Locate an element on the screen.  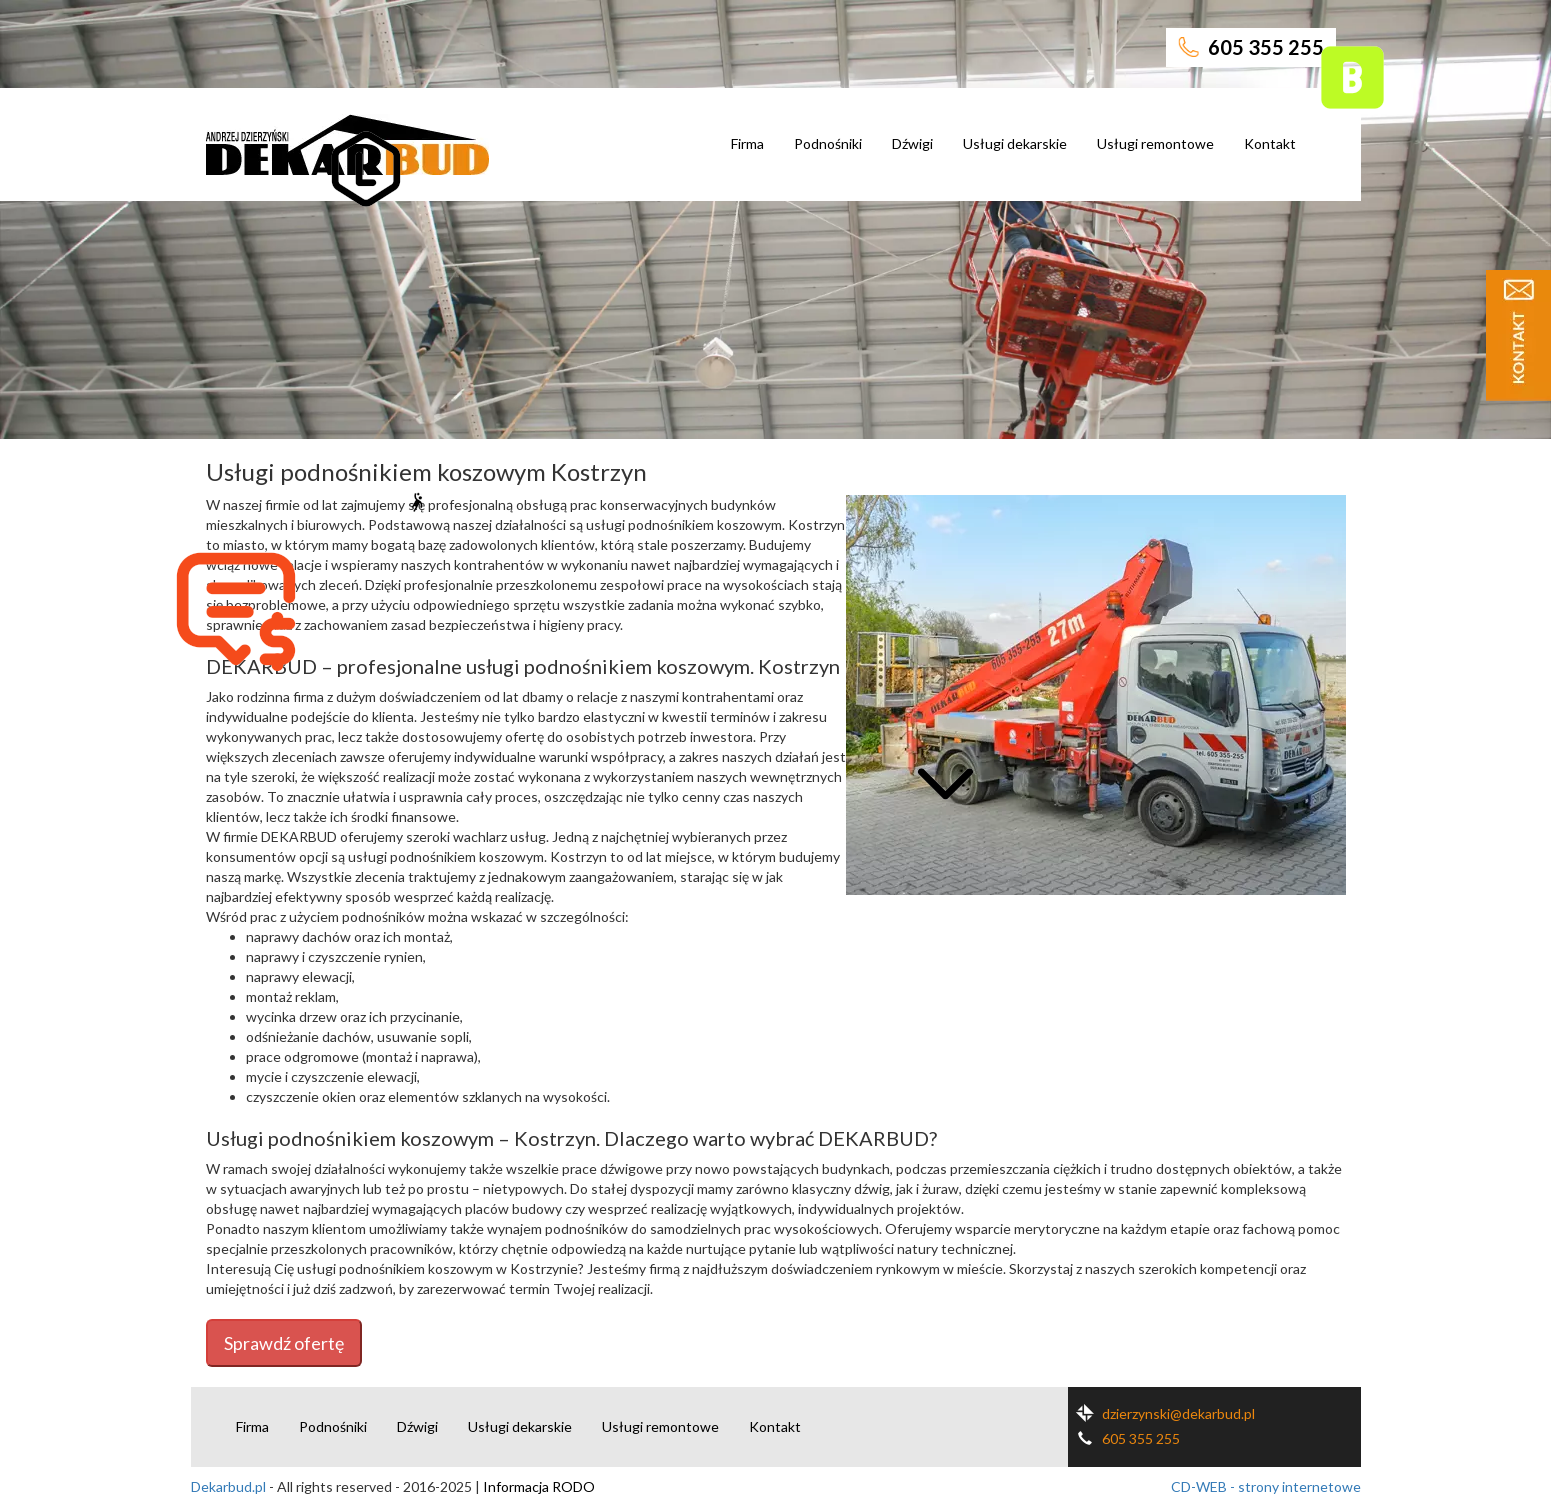
expand a dropdown menu is located at coordinates (945, 781).